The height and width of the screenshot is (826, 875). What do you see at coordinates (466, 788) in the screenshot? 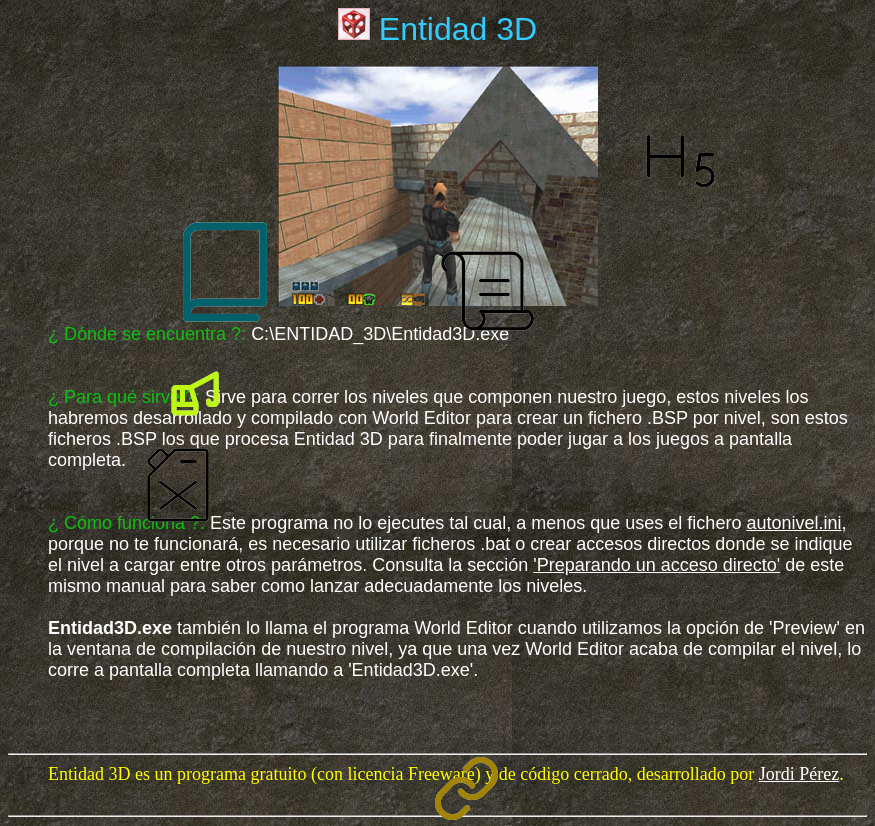
I see `copy or share a link` at bounding box center [466, 788].